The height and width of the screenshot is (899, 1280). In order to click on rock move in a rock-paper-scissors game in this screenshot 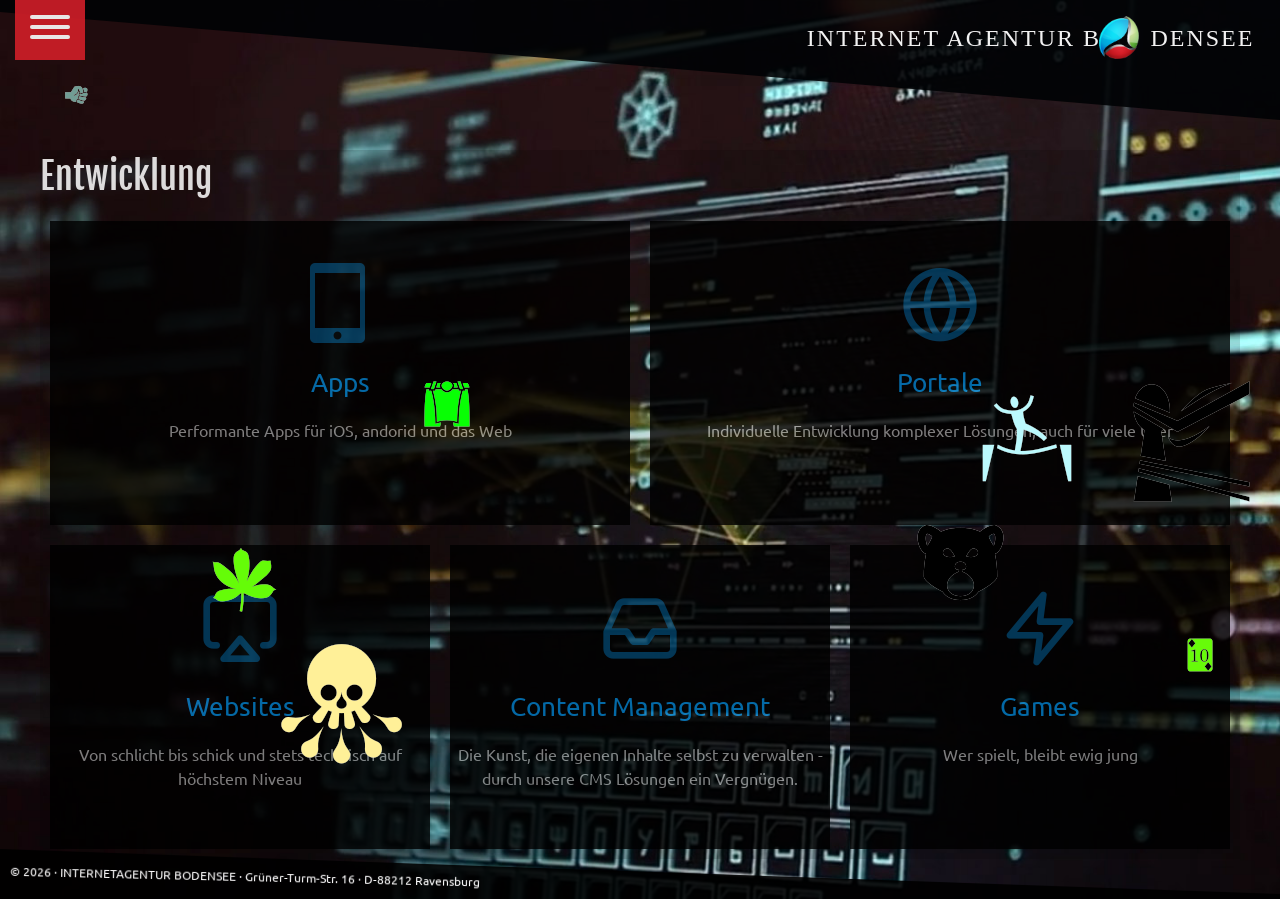, I will do `click(76, 93)`.